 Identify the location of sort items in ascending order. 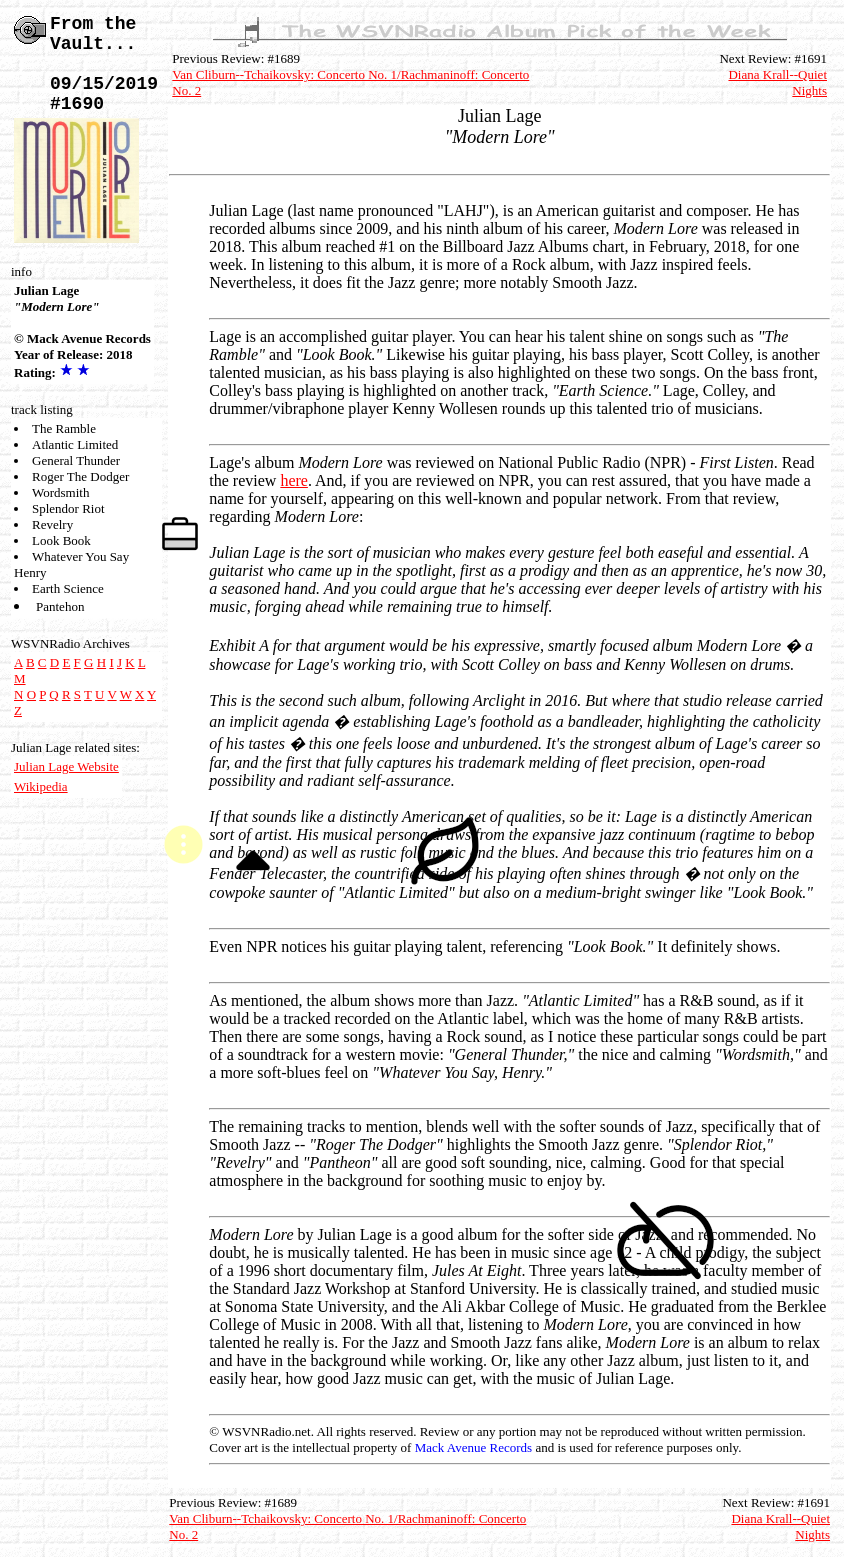
(253, 873).